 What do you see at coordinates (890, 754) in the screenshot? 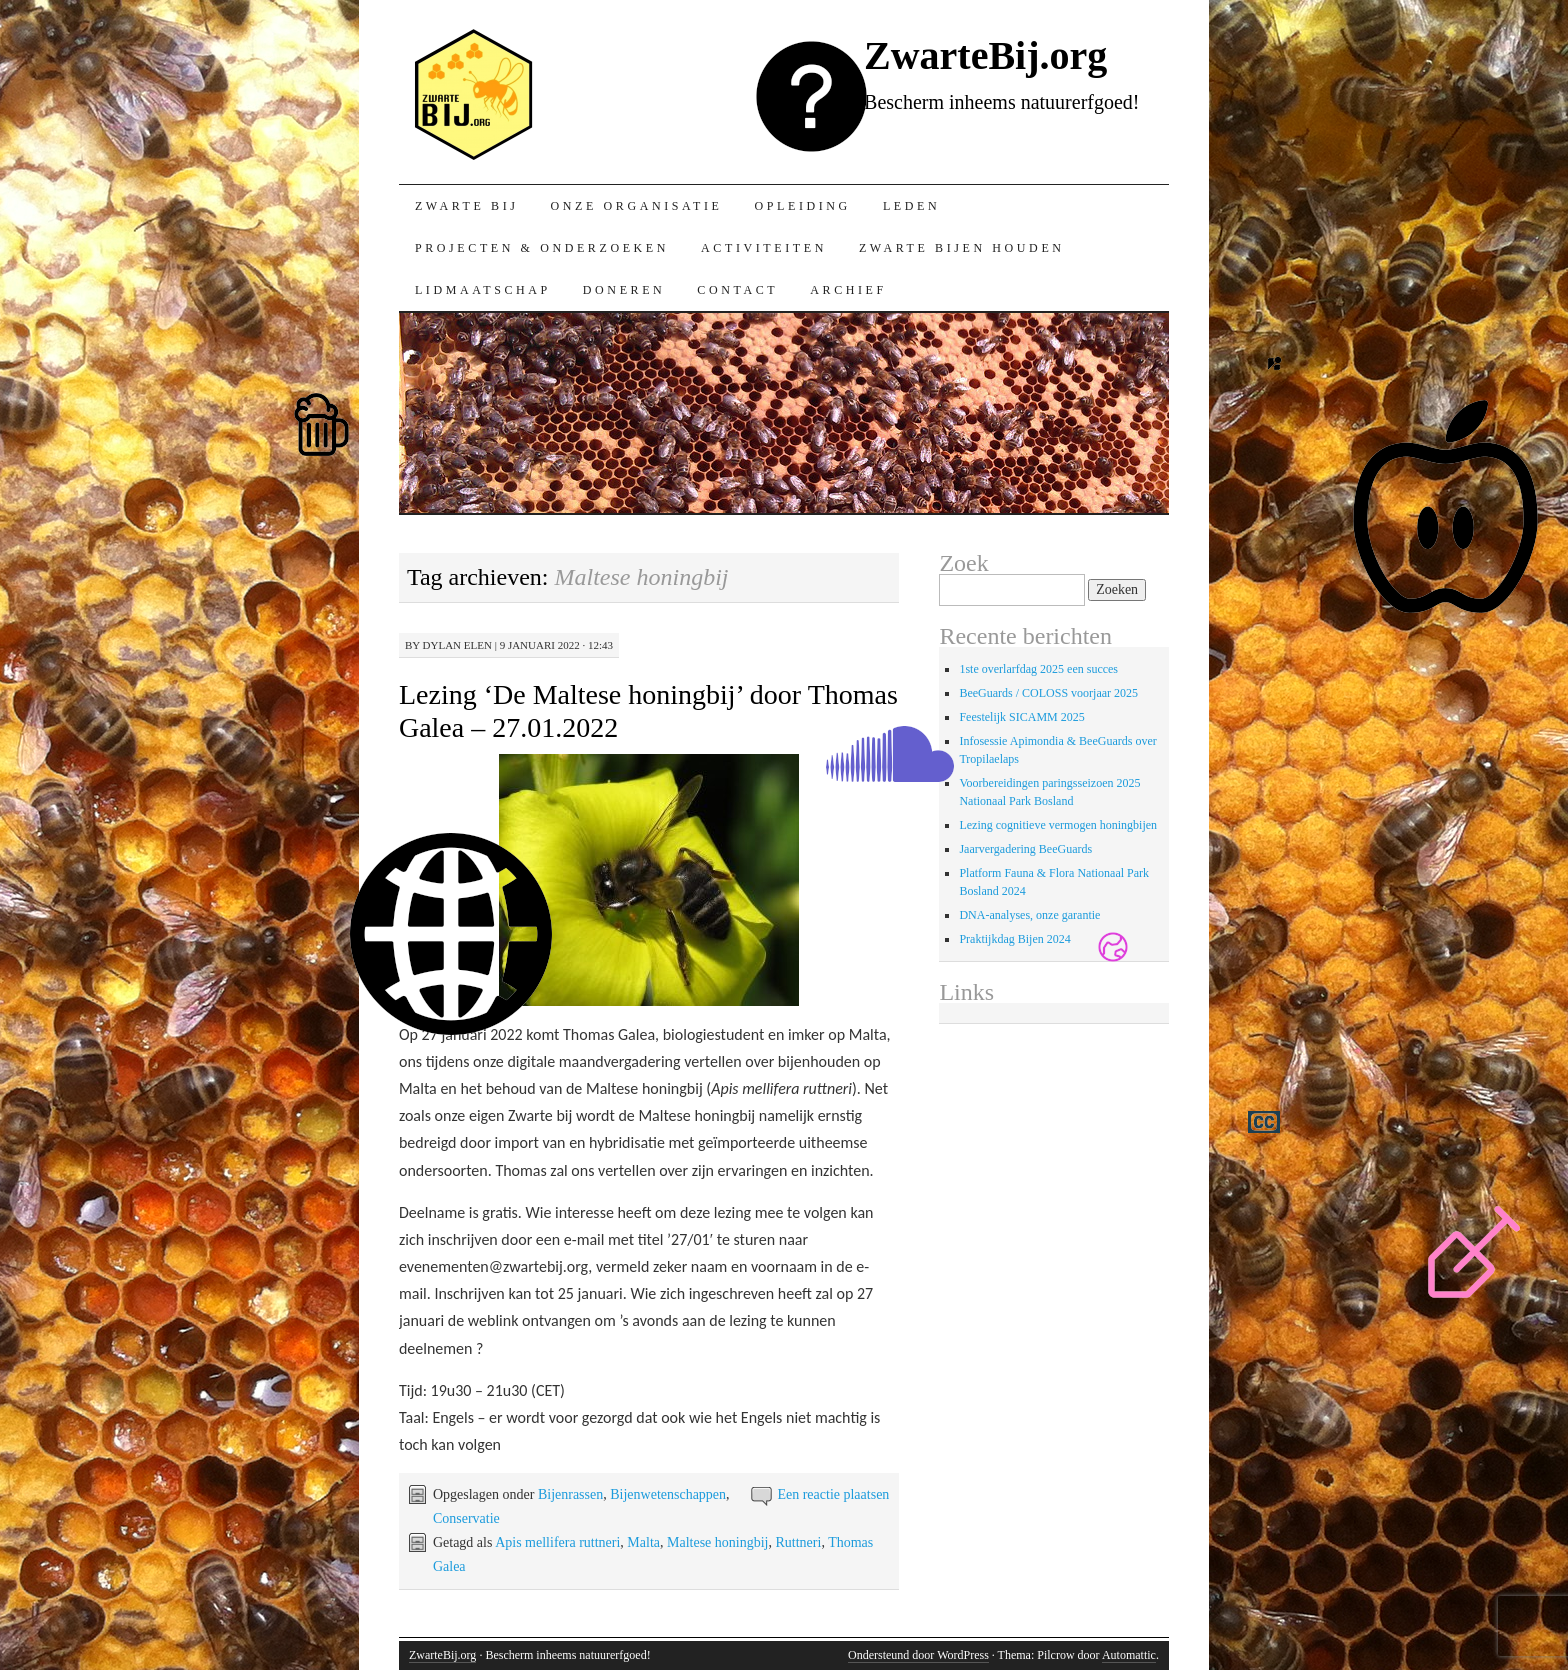
I see `open SoundCloud app` at bounding box center [890, 754].